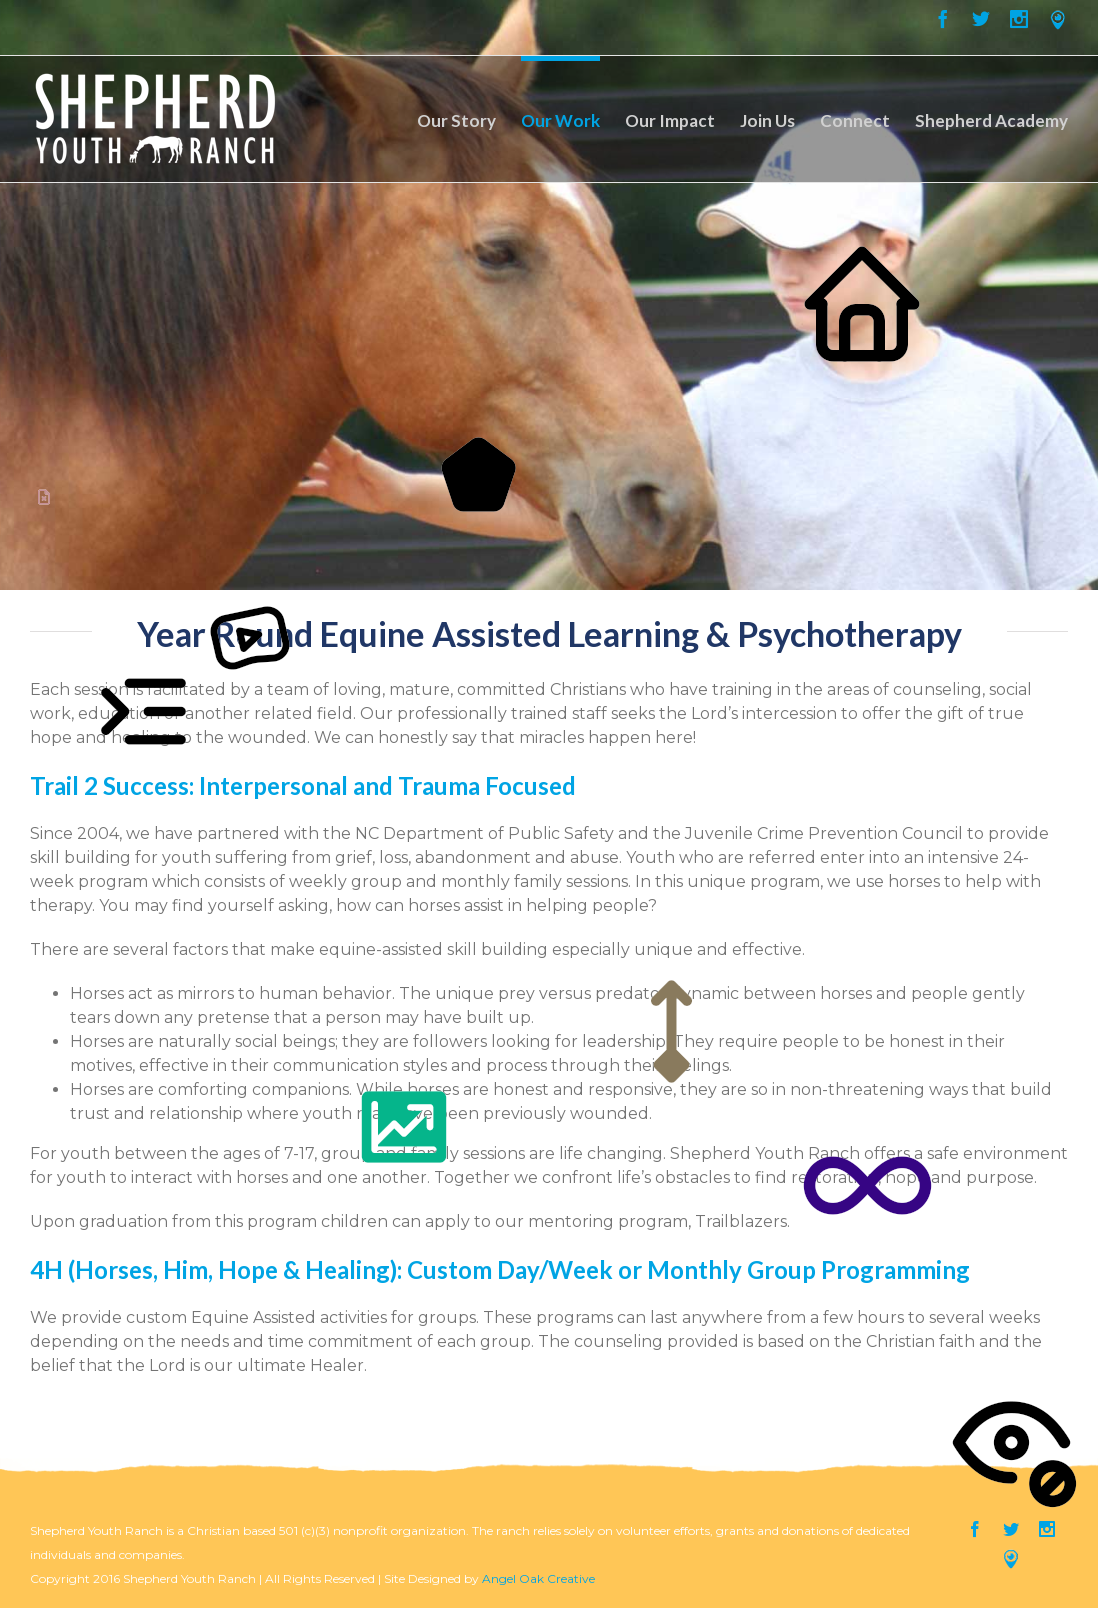 The height and width of the screenshot is (1608, 1098). I want to click on increase text indentation, so click(143, 711).